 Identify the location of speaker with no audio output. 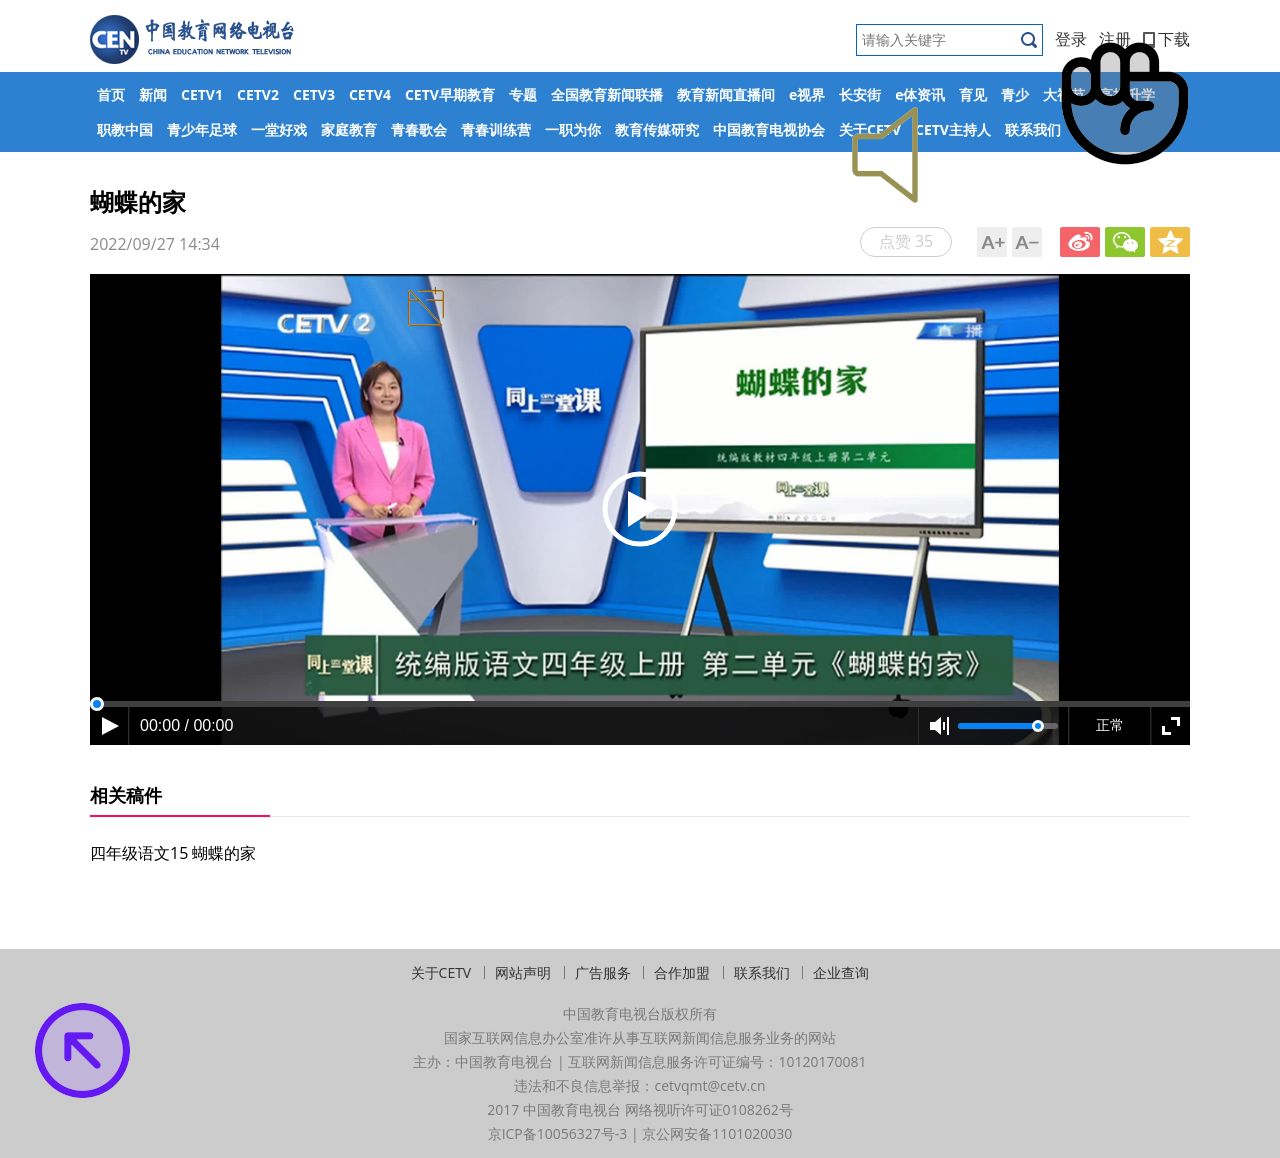
(900, 155).